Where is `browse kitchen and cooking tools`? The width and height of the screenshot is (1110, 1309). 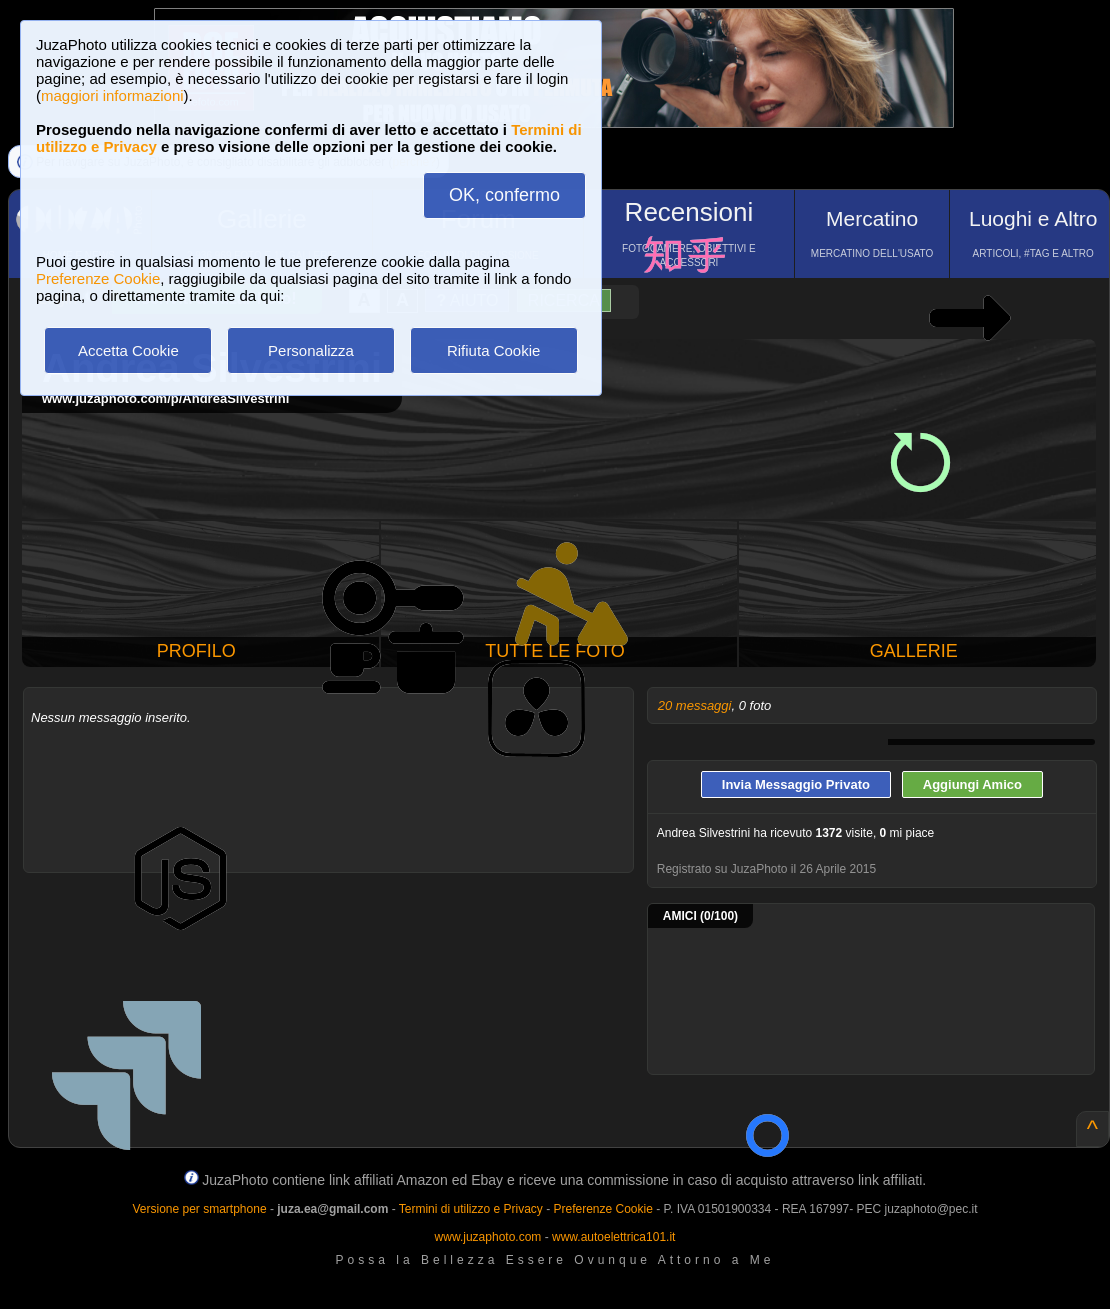 browse kitchen and cooking tools is located at coordinates (397, 627).